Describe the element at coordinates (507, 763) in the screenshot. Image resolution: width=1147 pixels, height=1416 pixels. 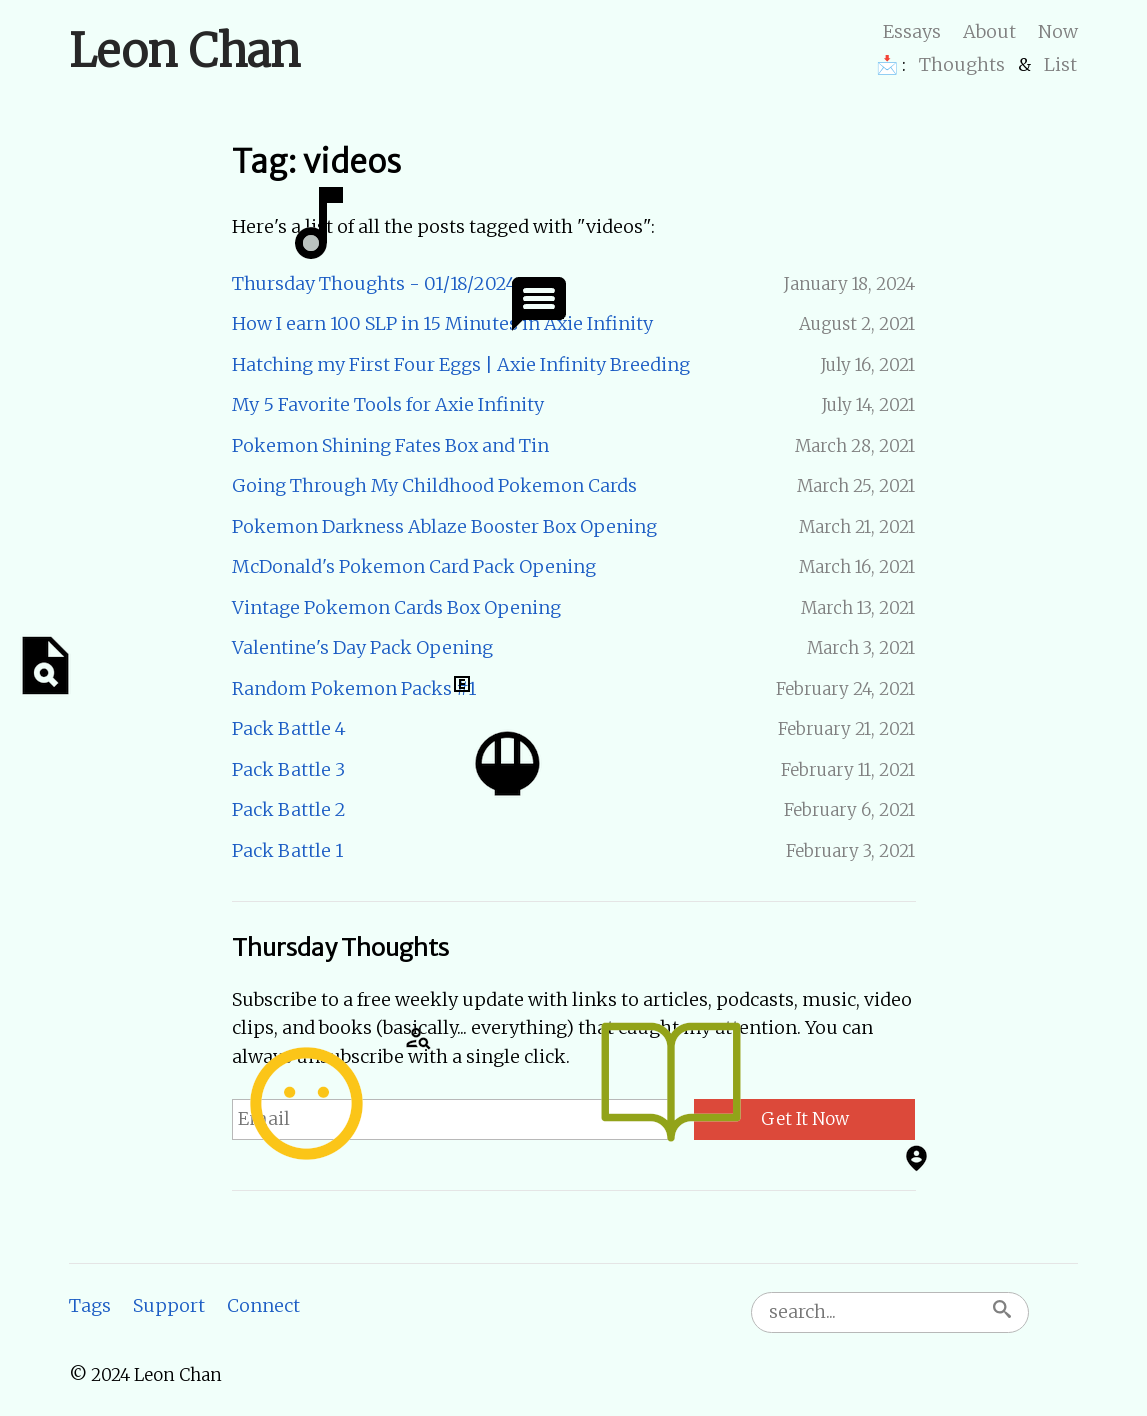
I see `browse asian or rice-based cuisine options` at that location.